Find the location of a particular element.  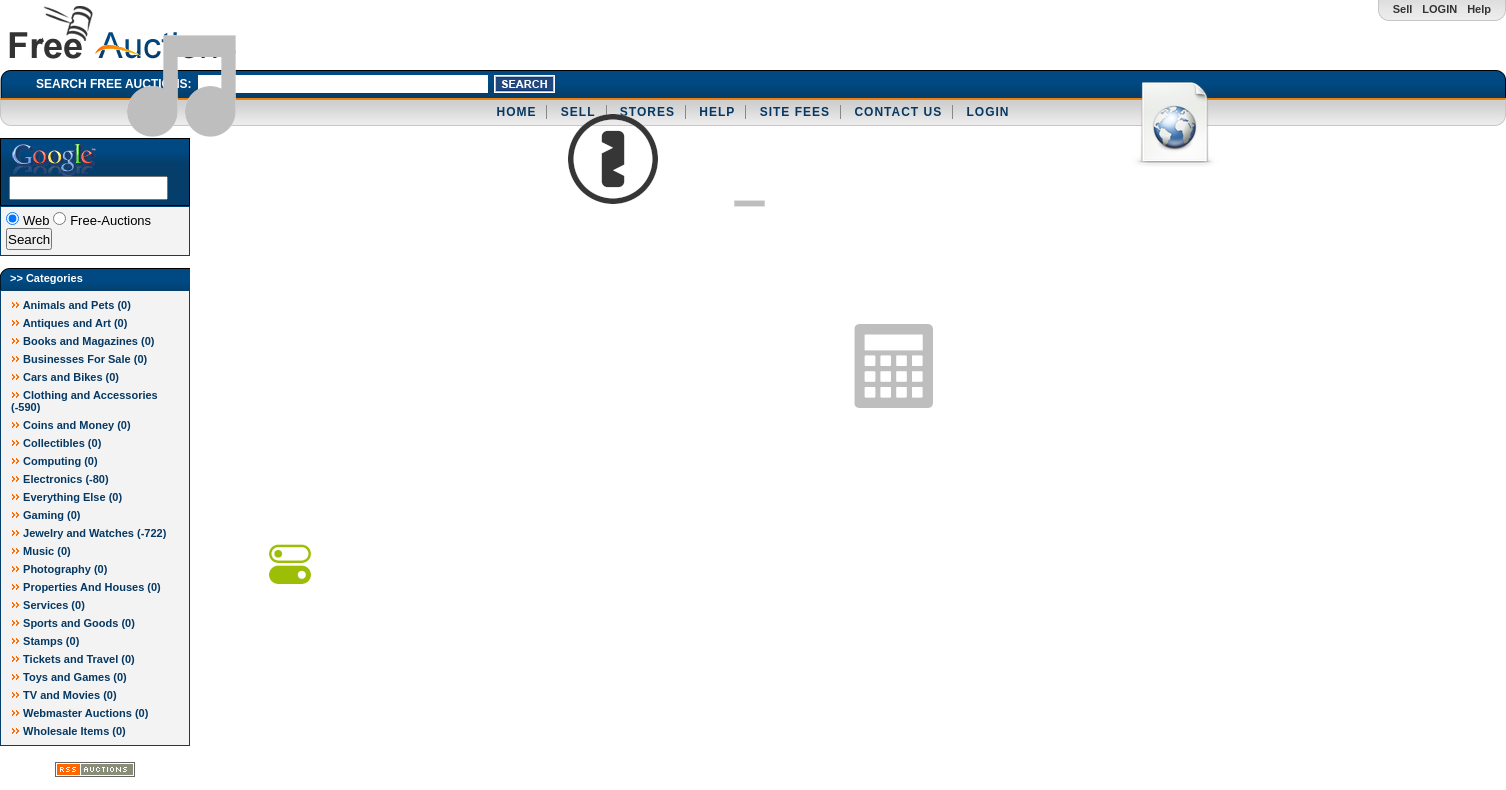

access password manager is located at coordinates (613, 159).